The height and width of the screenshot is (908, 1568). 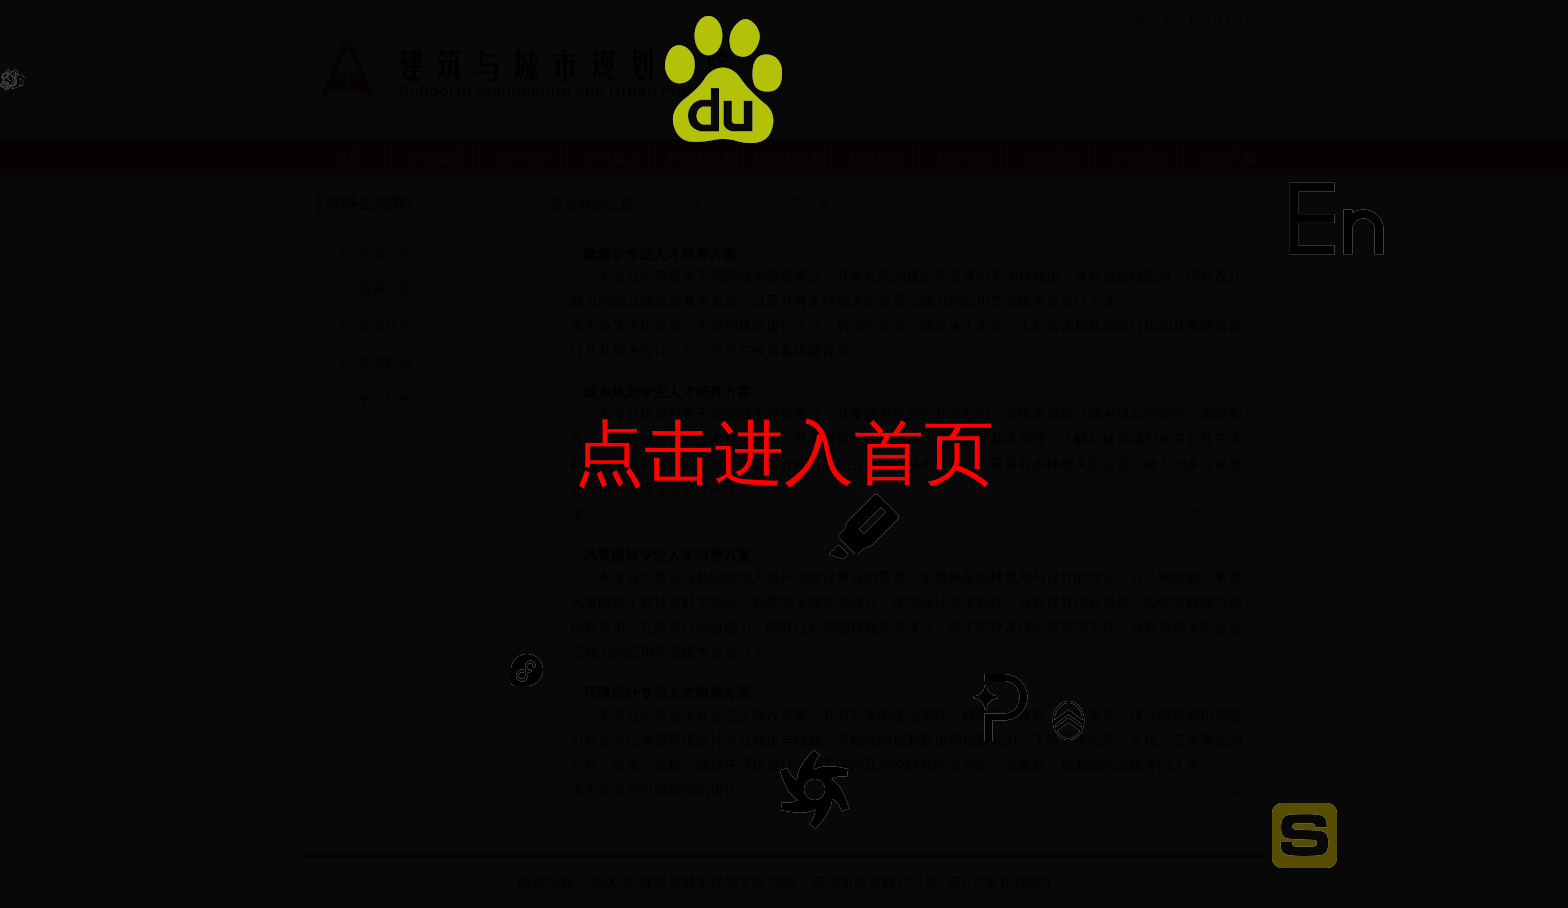 What do you see at coordinates (12, 79) in the screenshot?
I see `visit furaffinity website` at bounding box center [12, 79].